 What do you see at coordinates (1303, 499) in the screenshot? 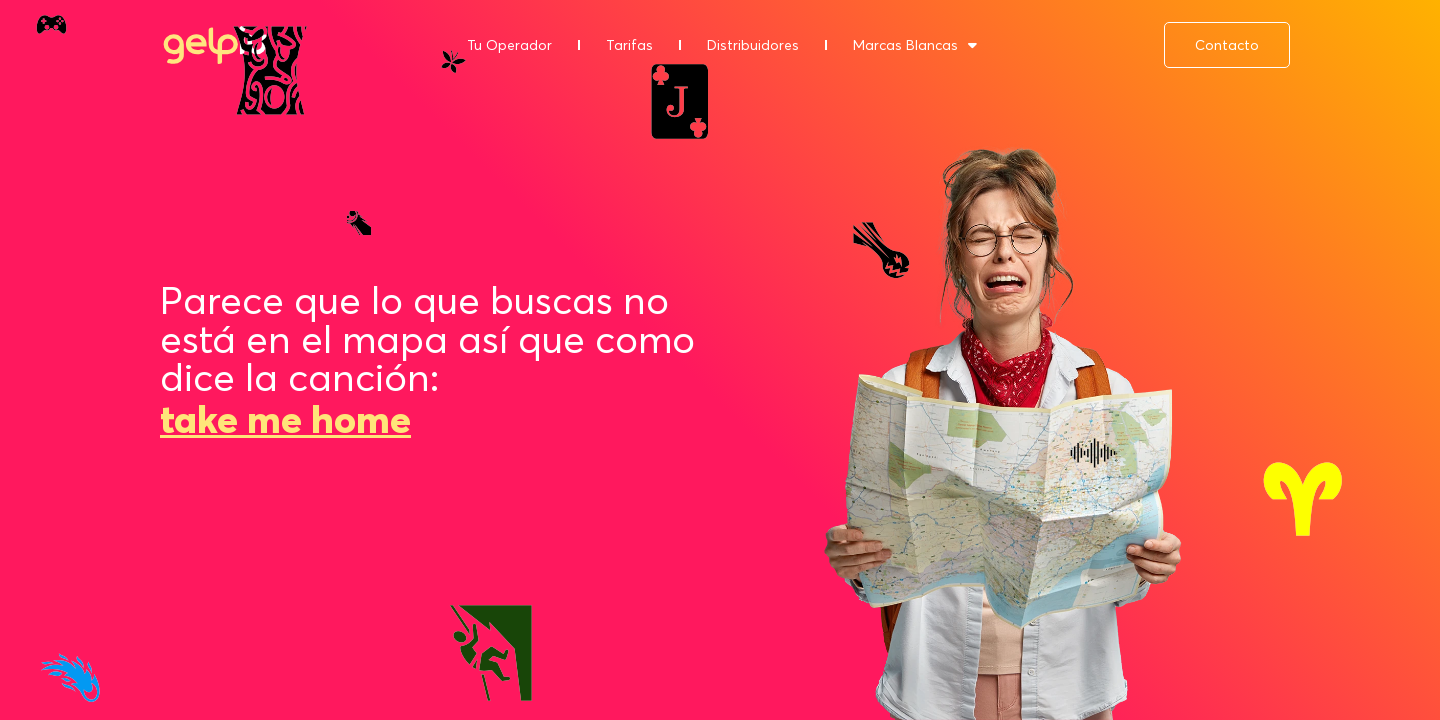
I see `indicates aries zodiac sign` at bounding box center [1303, 499].